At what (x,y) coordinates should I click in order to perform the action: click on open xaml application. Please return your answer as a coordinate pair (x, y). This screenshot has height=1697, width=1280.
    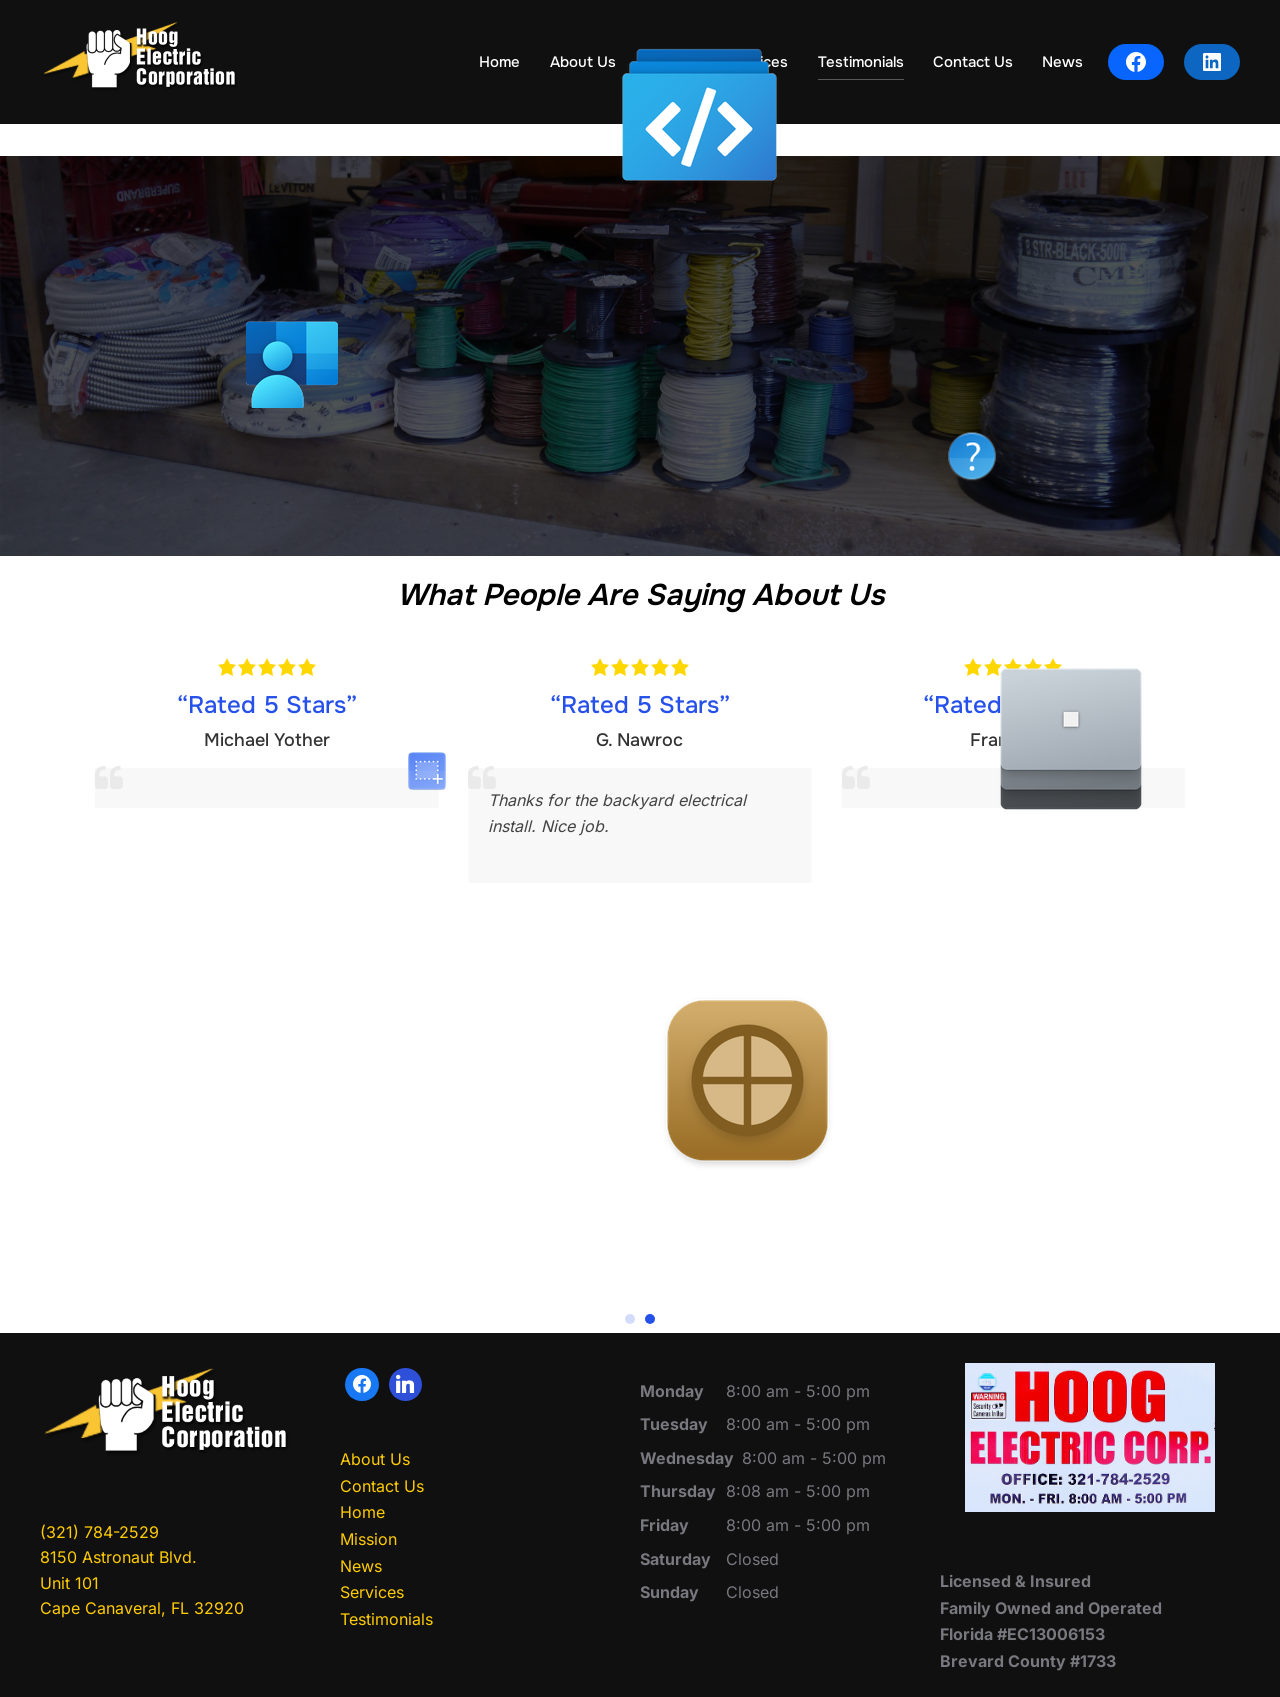
    Looking at the image, I should click on (699, 117).